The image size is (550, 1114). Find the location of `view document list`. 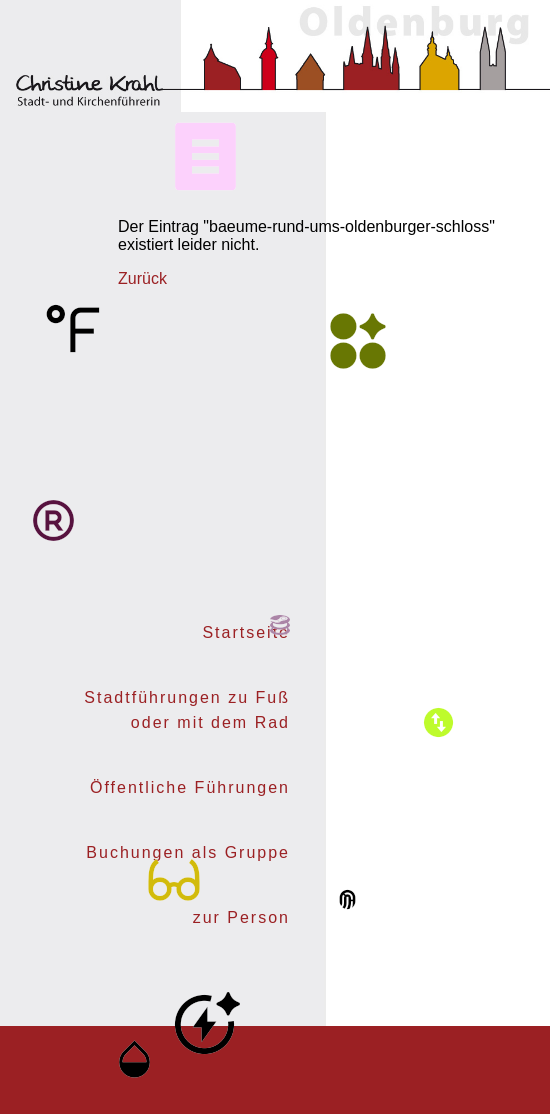

view document list is located at coordinates (205, 156).